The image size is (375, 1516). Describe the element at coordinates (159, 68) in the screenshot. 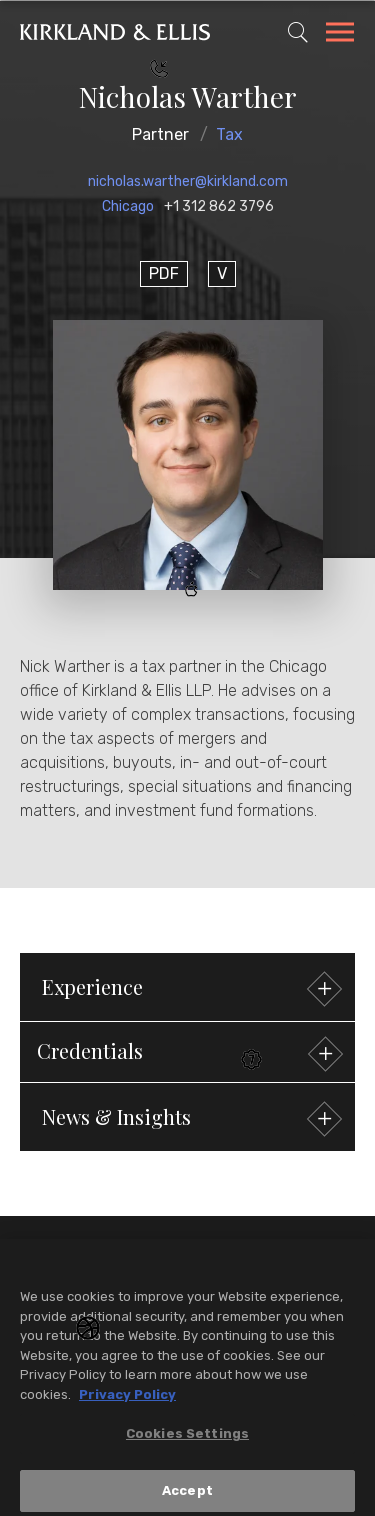

I see `incoming call notification` at that location.